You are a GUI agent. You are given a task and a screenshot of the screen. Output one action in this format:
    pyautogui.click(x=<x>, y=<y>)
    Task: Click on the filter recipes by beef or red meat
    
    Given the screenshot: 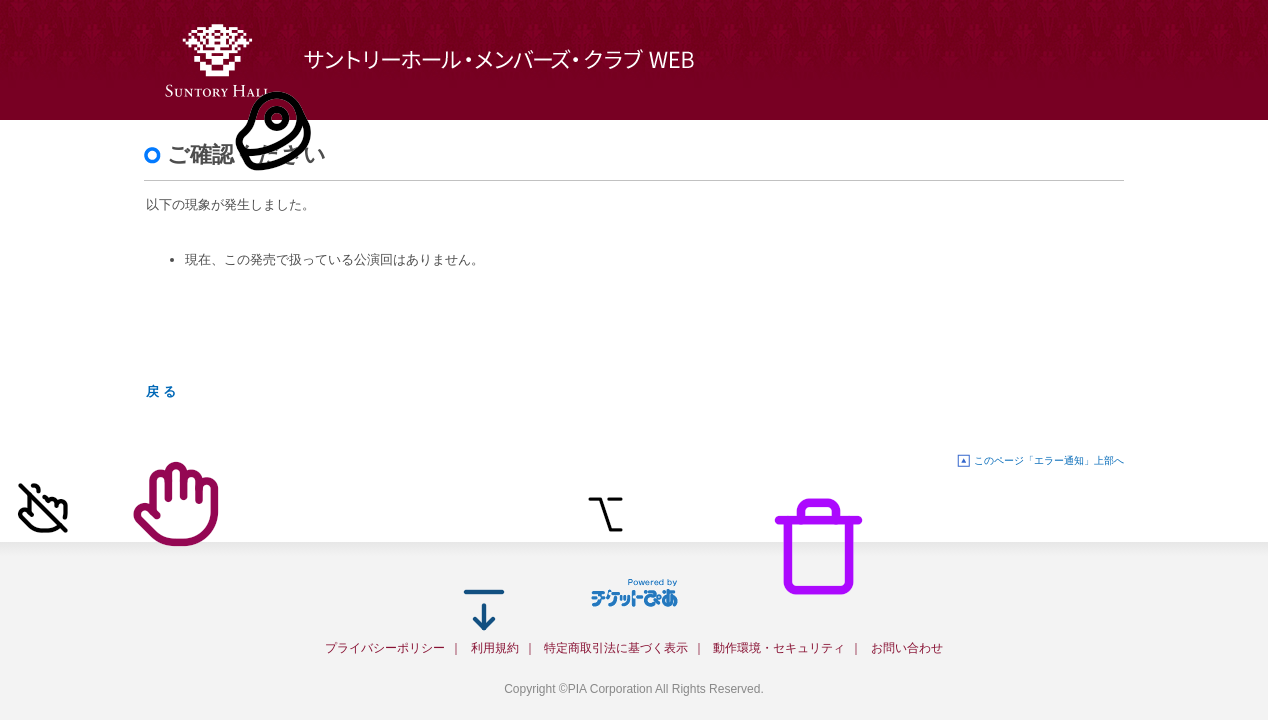 What is the action you would take?
    pyautogui.click(x=275, y=131)
    